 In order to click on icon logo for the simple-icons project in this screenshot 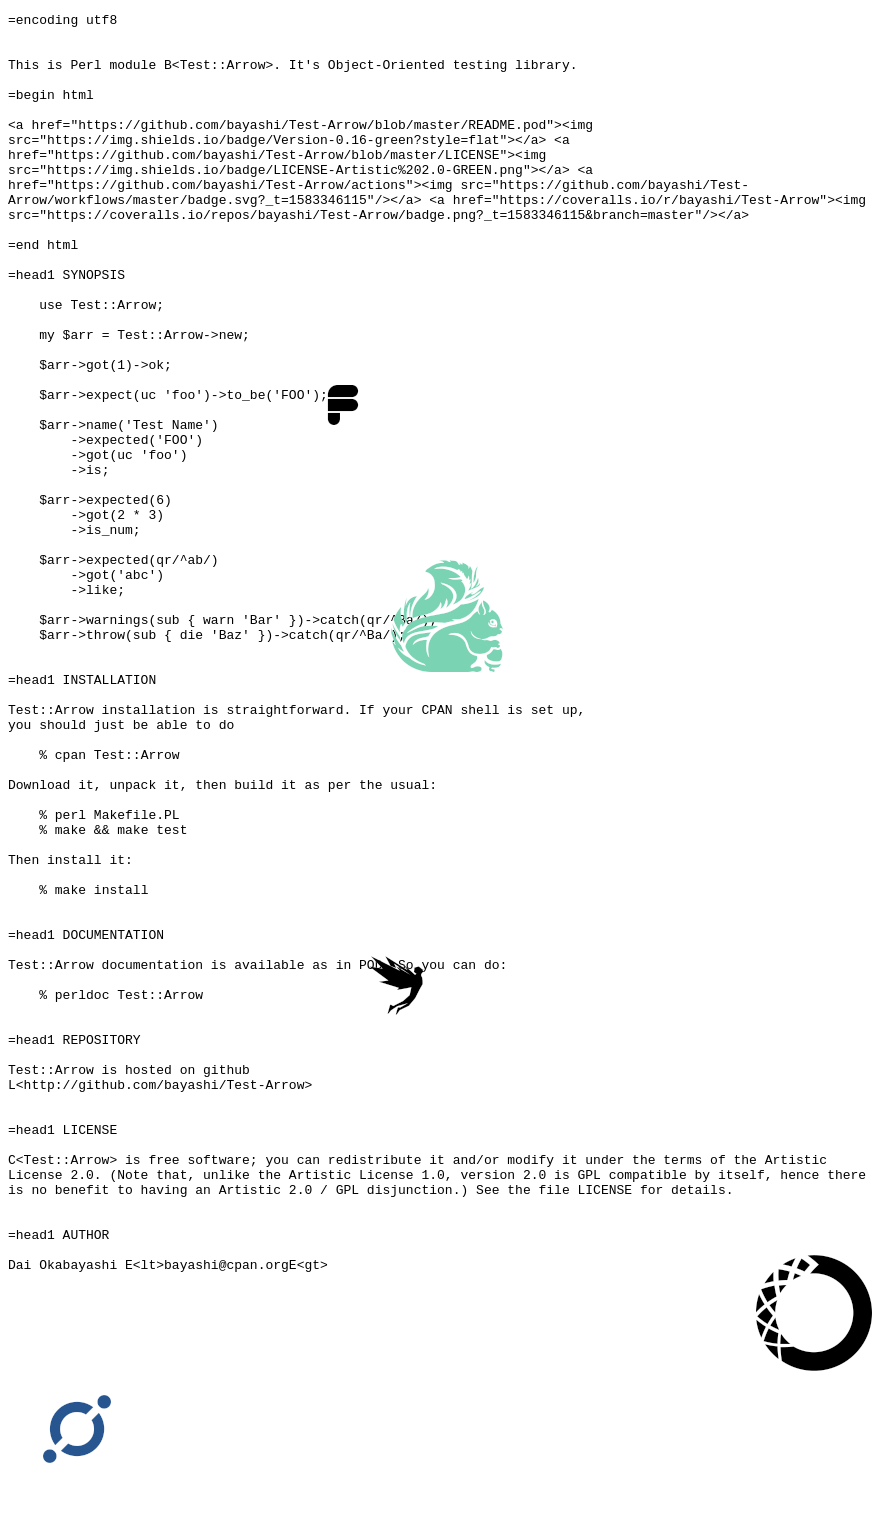, I will do `click(77, 1429)`.